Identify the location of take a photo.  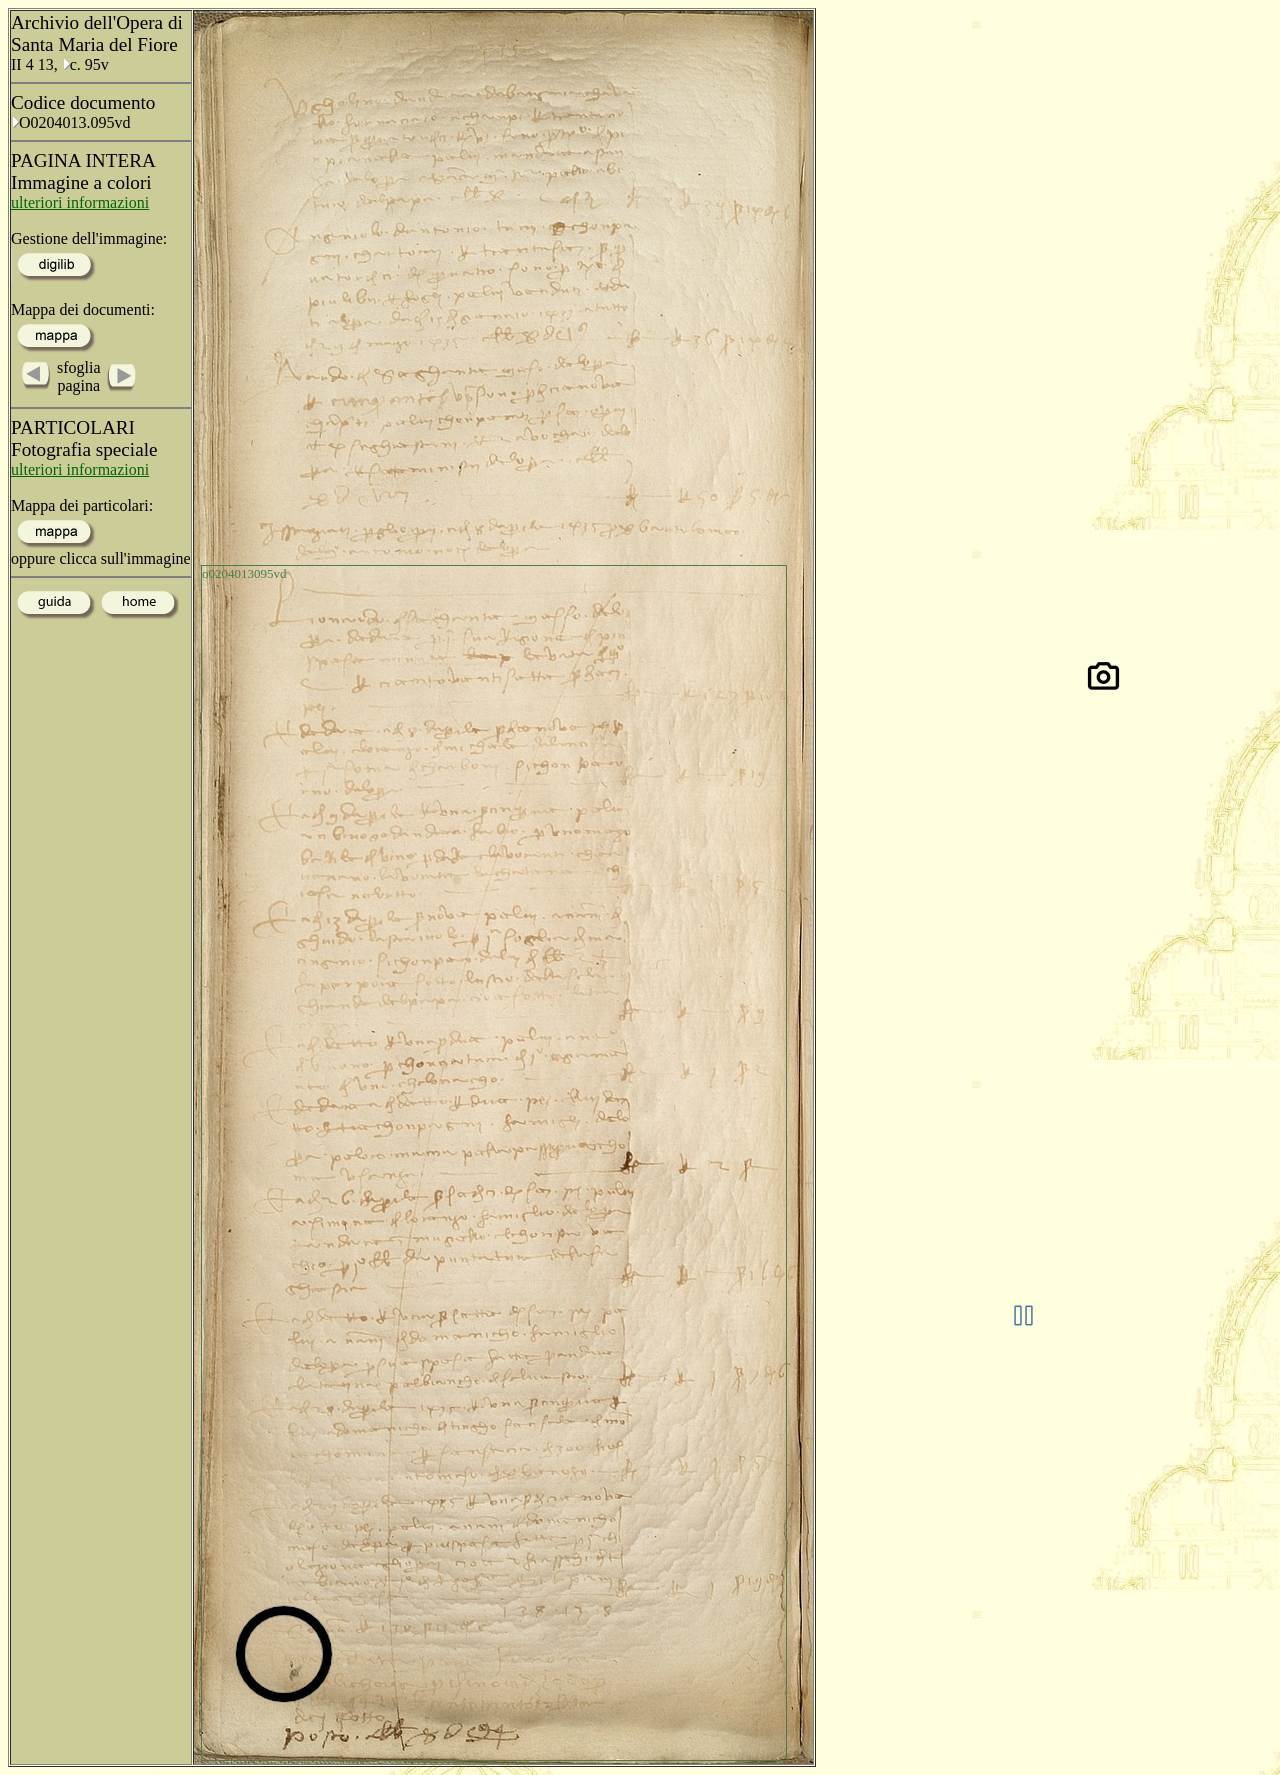
(1103, 676).